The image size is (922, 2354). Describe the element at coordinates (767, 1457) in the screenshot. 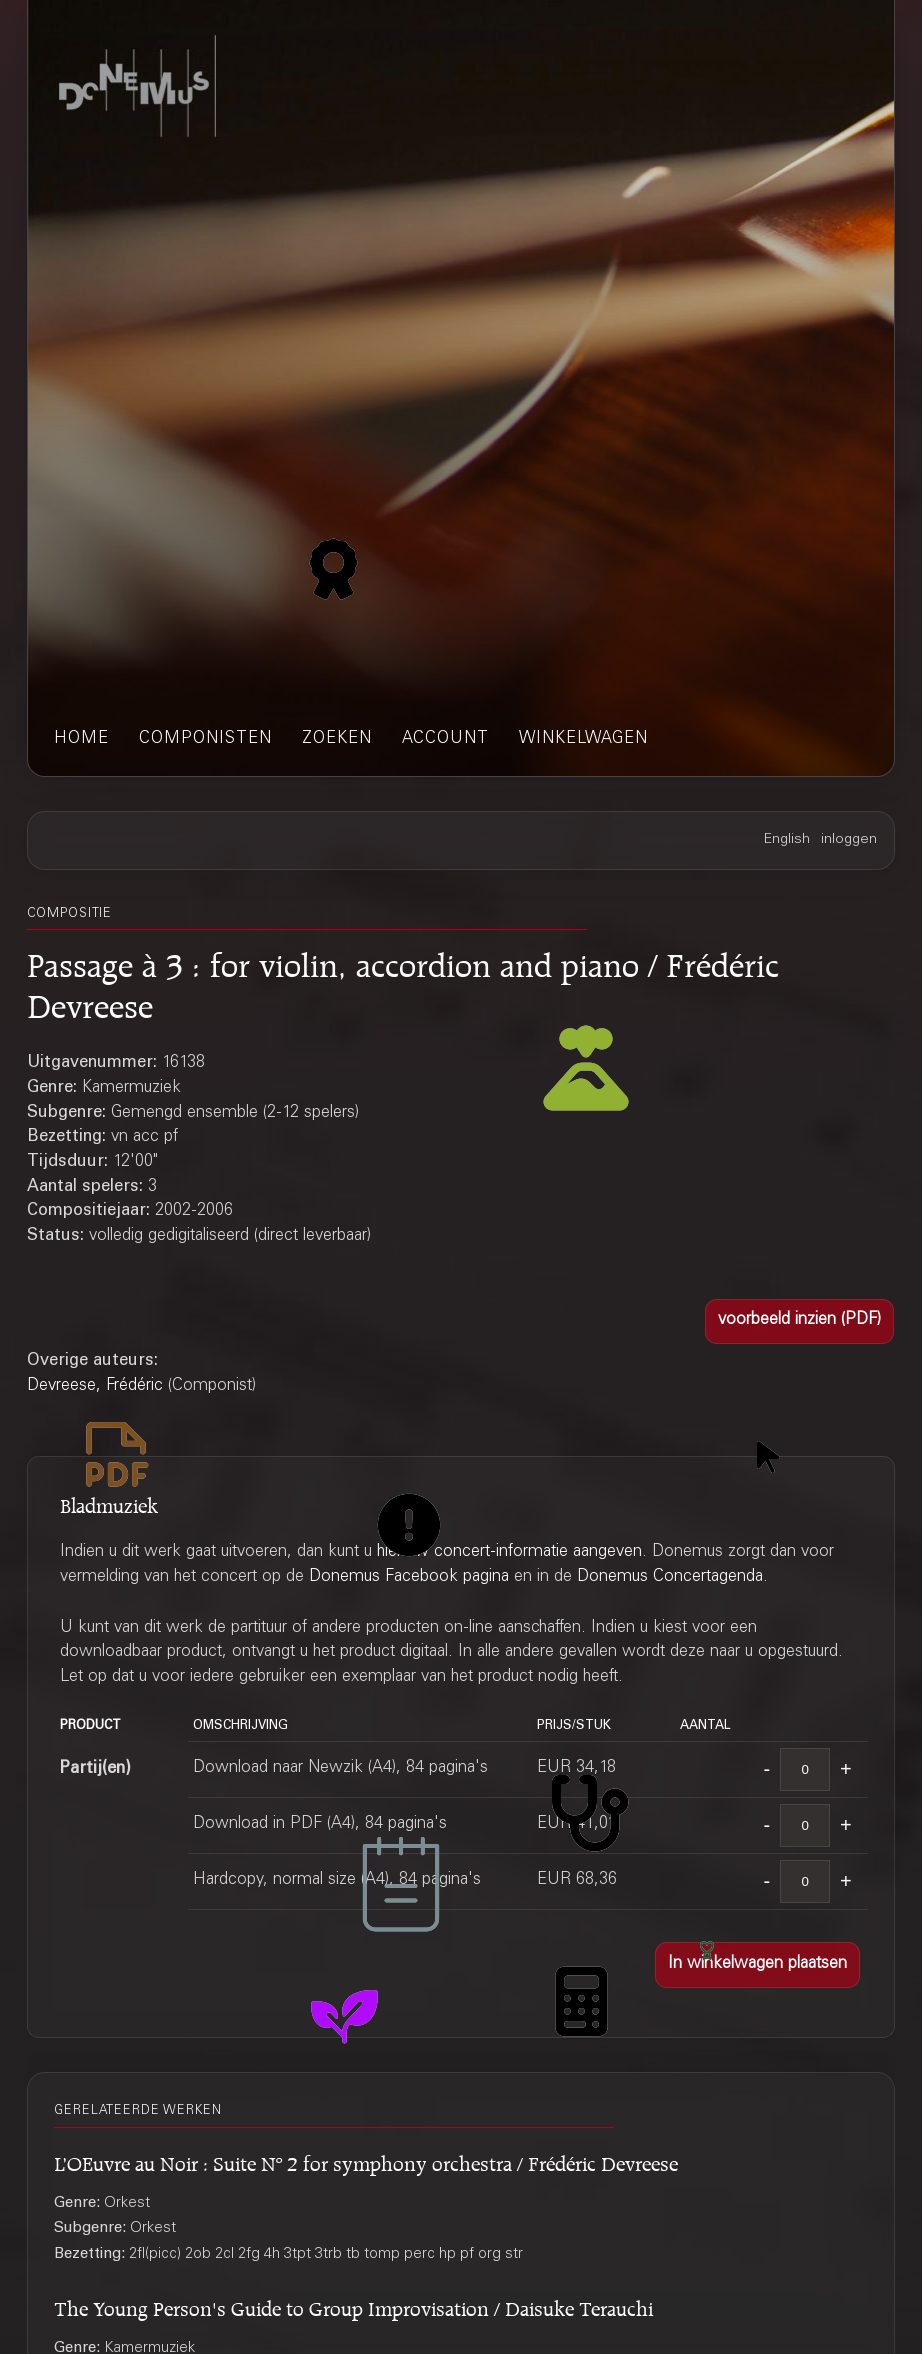

I see `cursor or pointer indicator` at that location.